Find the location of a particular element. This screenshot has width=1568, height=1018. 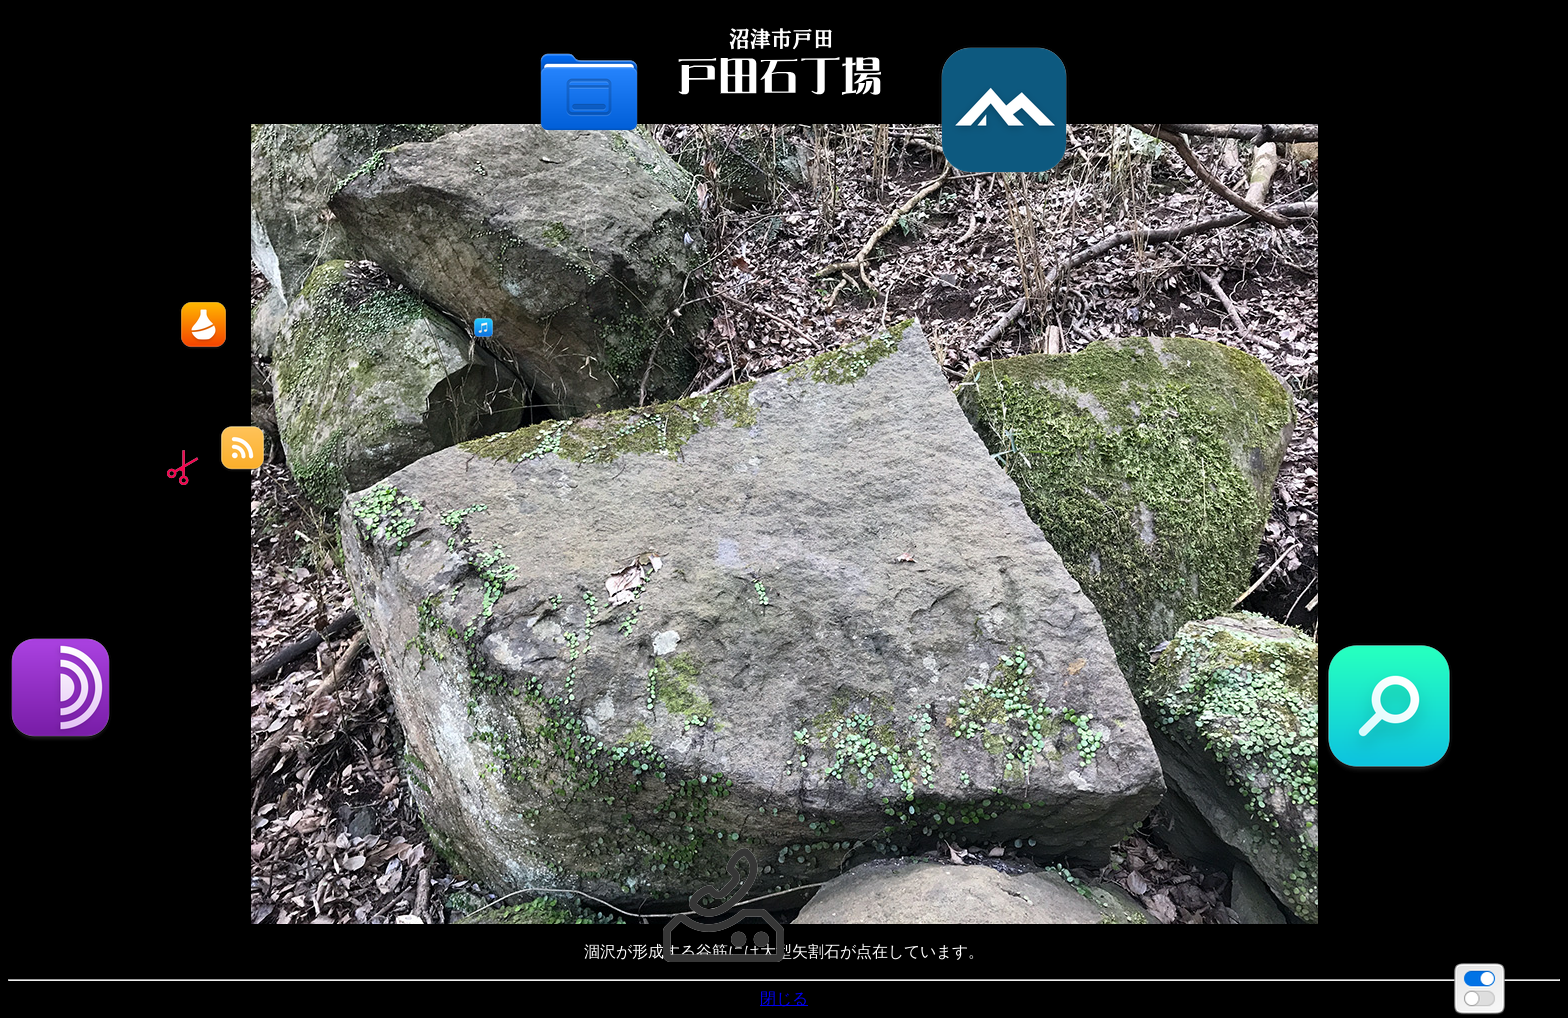

launch tor browser for private browsing is located at coordinates (60, 687).